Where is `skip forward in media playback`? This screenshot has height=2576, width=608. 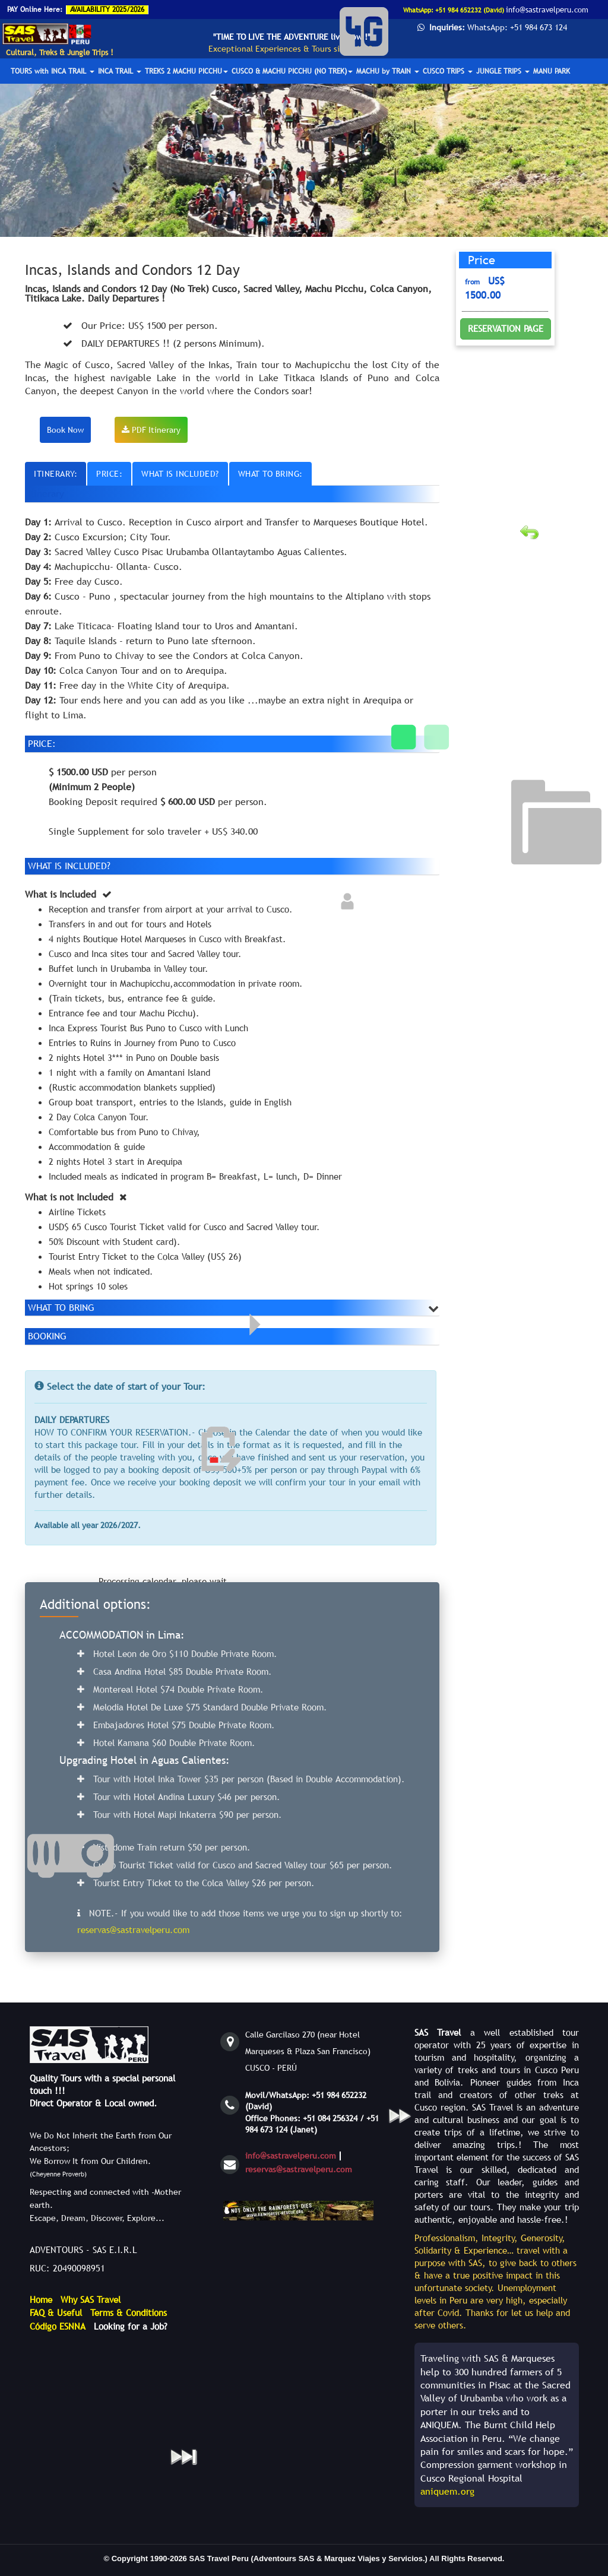 skip forward in media playback is located at coordinates (399, 2115).